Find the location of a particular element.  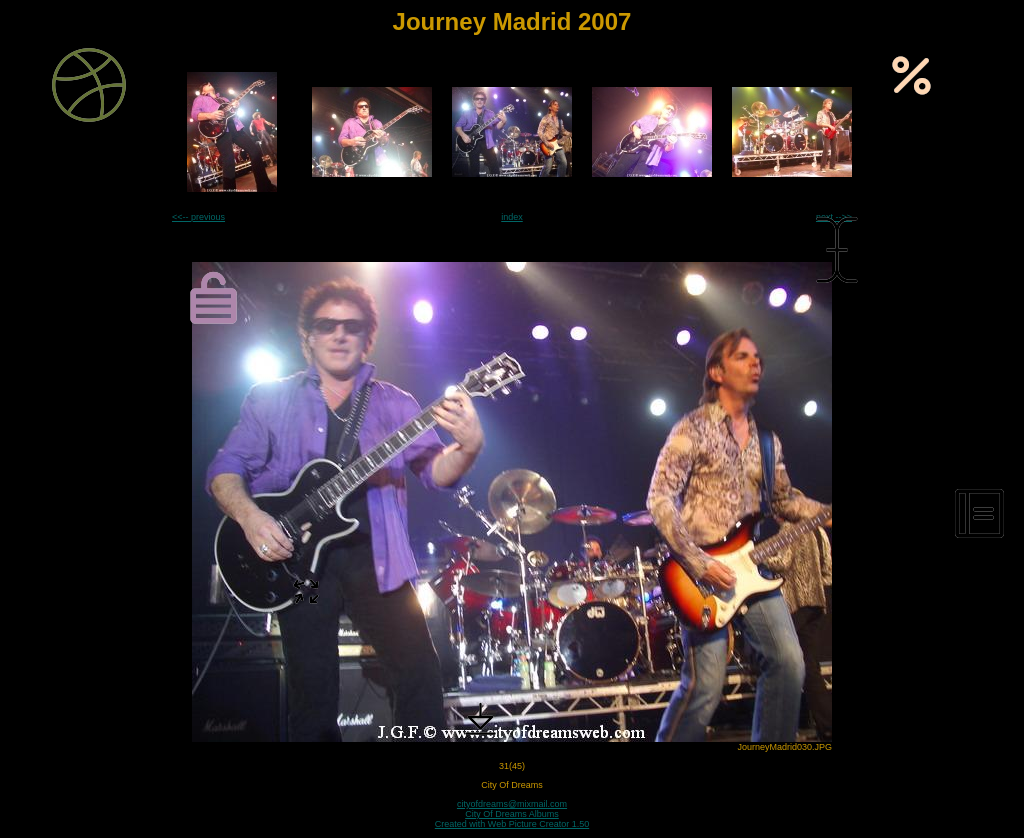

open your notebook or notes is located at coordinates (979, 513).